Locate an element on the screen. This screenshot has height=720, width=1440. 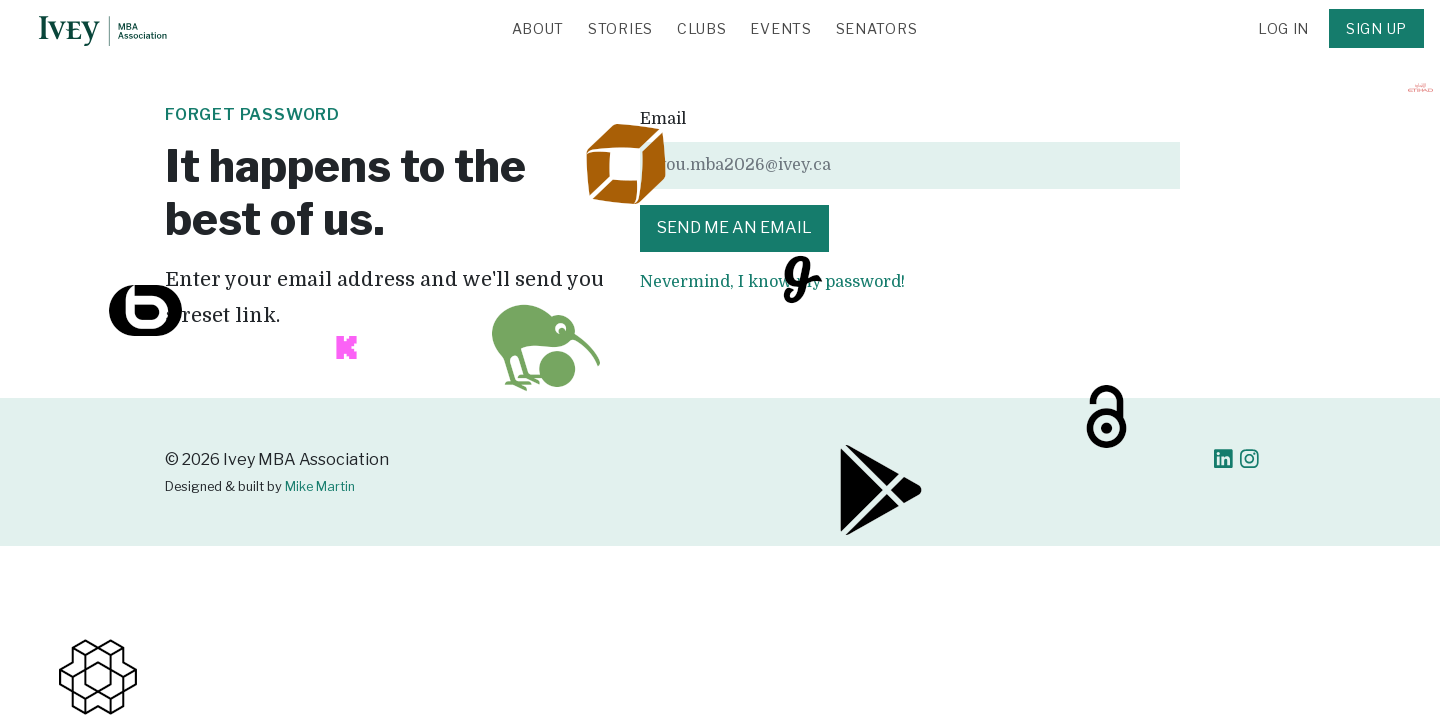
glide app logo is located at coordinates (801, 279).